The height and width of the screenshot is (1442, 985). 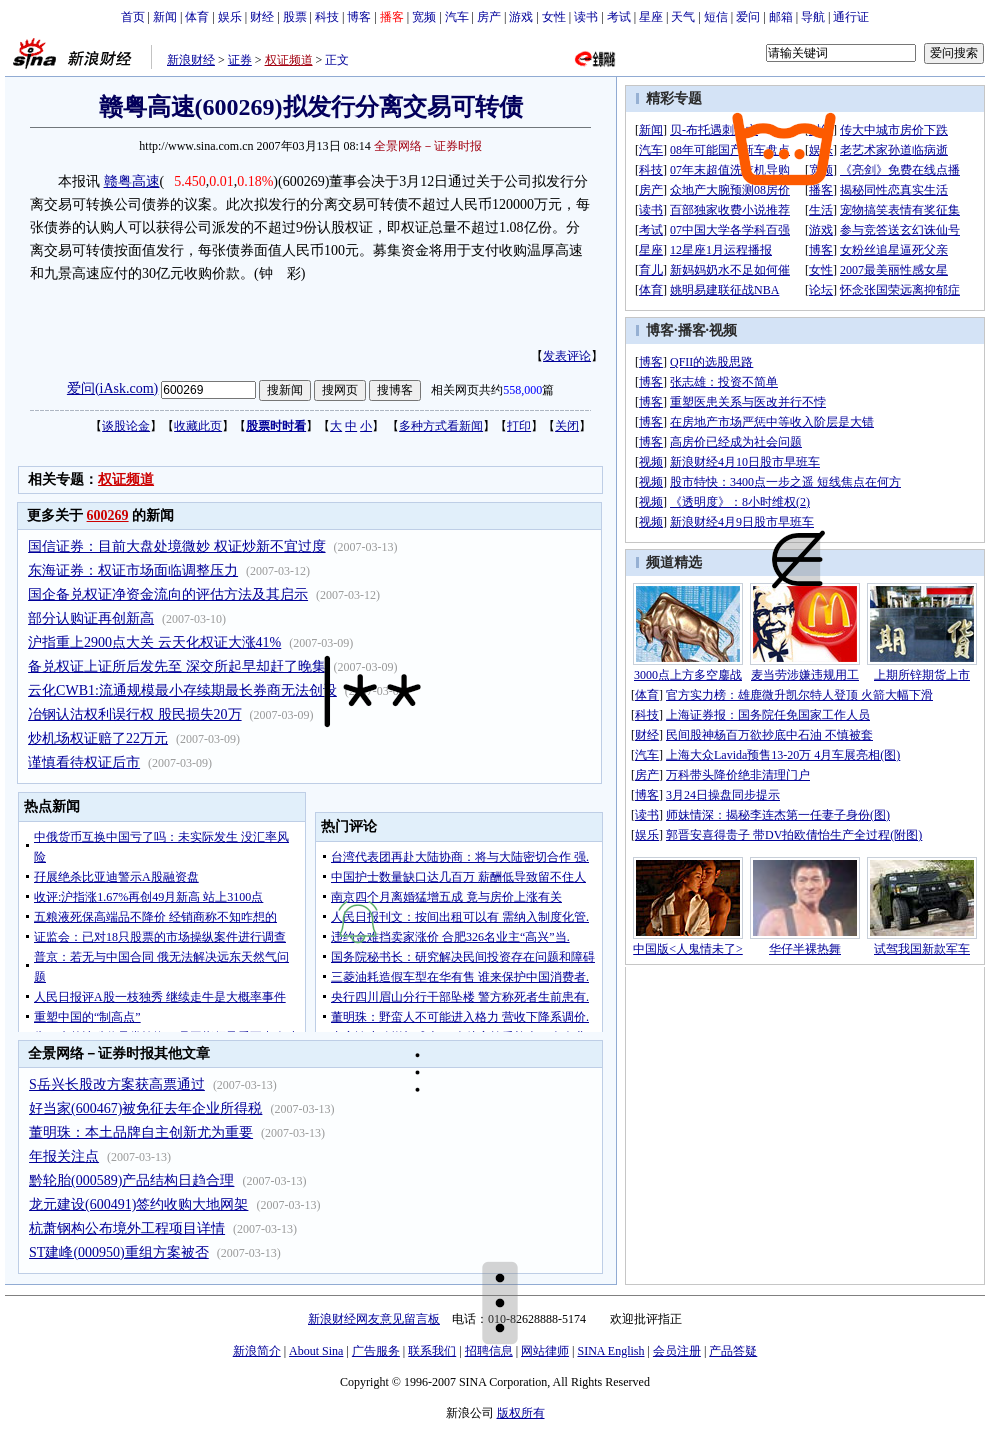 What do you see at coordinates (500, 1303) in the screenshot?
I see `open more options menu` at bounding box center [500, 1303].